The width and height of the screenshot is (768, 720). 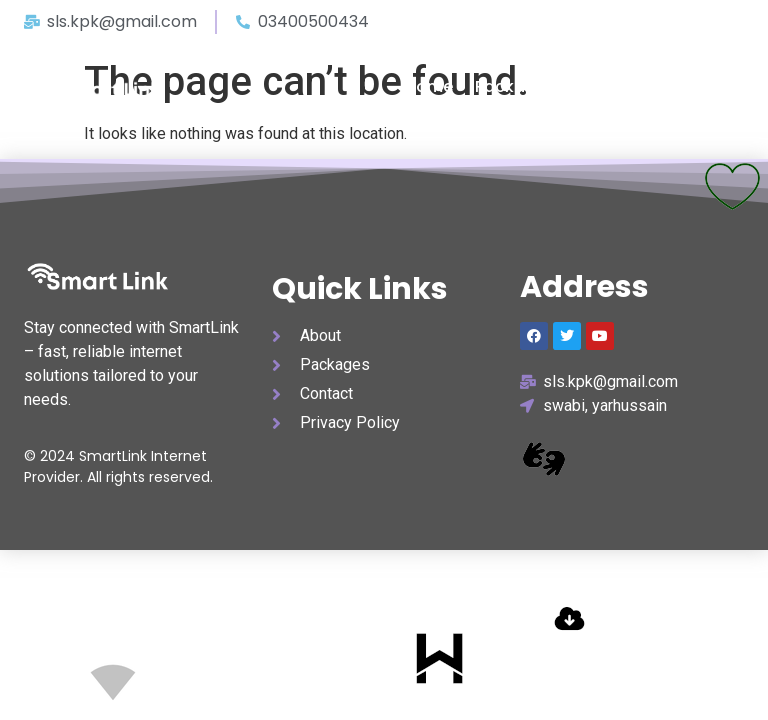 I want to click on request ASL interpretation services, so click(x=544, y=459).